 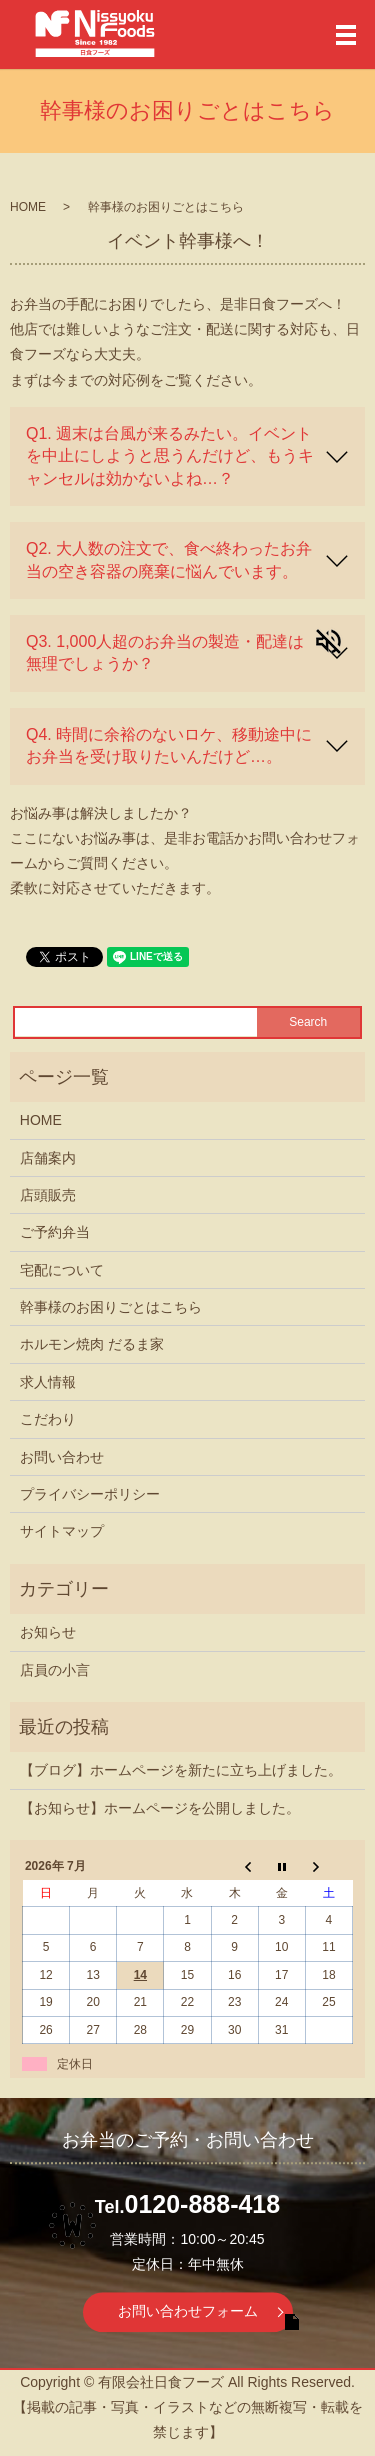 What do you see at coordinates (72, 2225) in the screenshot?
I see `indicates a draft or pending status for an item starting with "W"` at bounding box center [72, 2225].